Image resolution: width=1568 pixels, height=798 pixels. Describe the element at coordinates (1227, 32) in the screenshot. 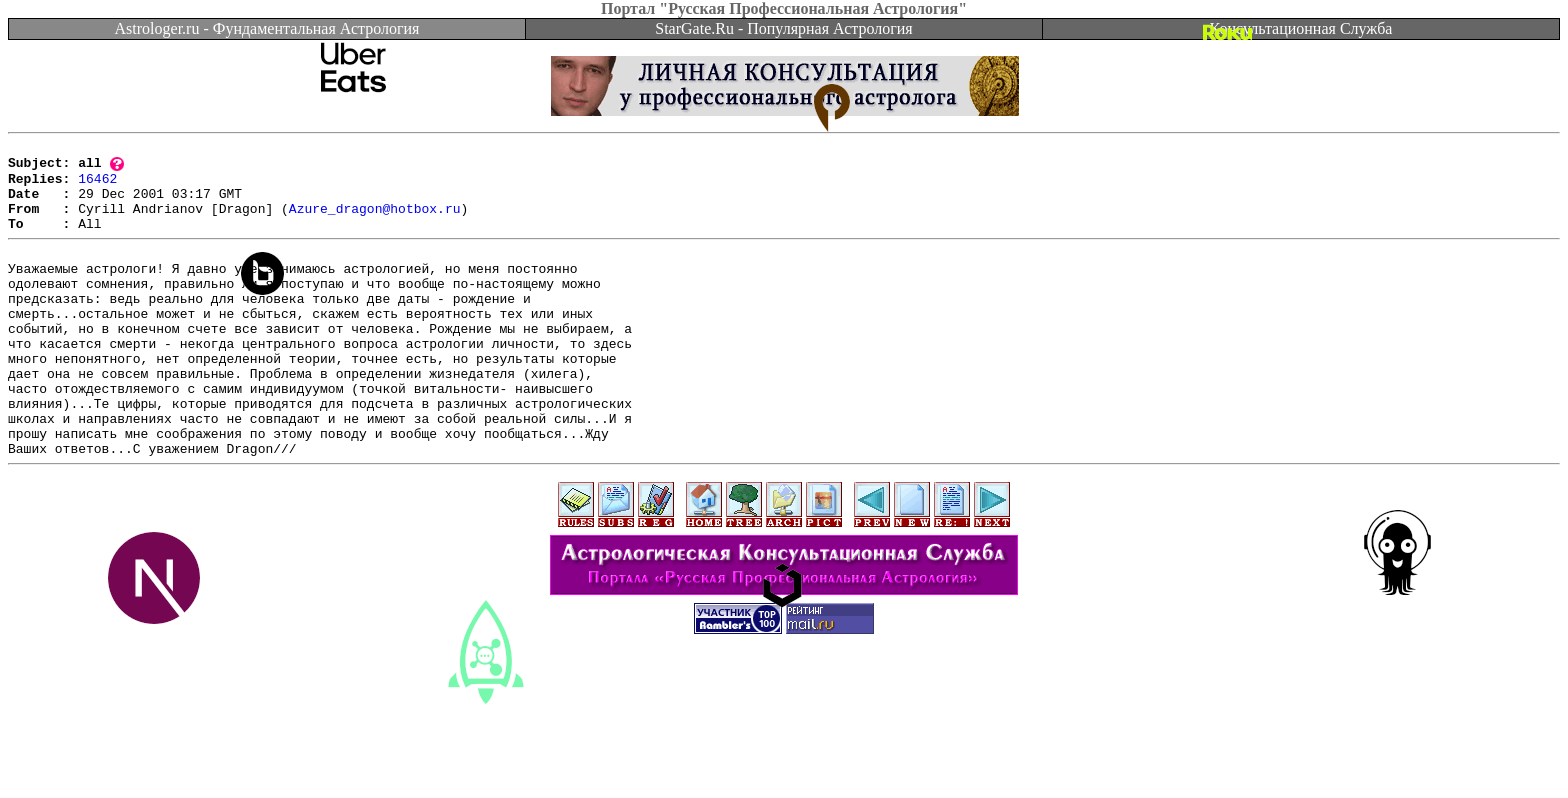

I see `open the Roku app` at that location.